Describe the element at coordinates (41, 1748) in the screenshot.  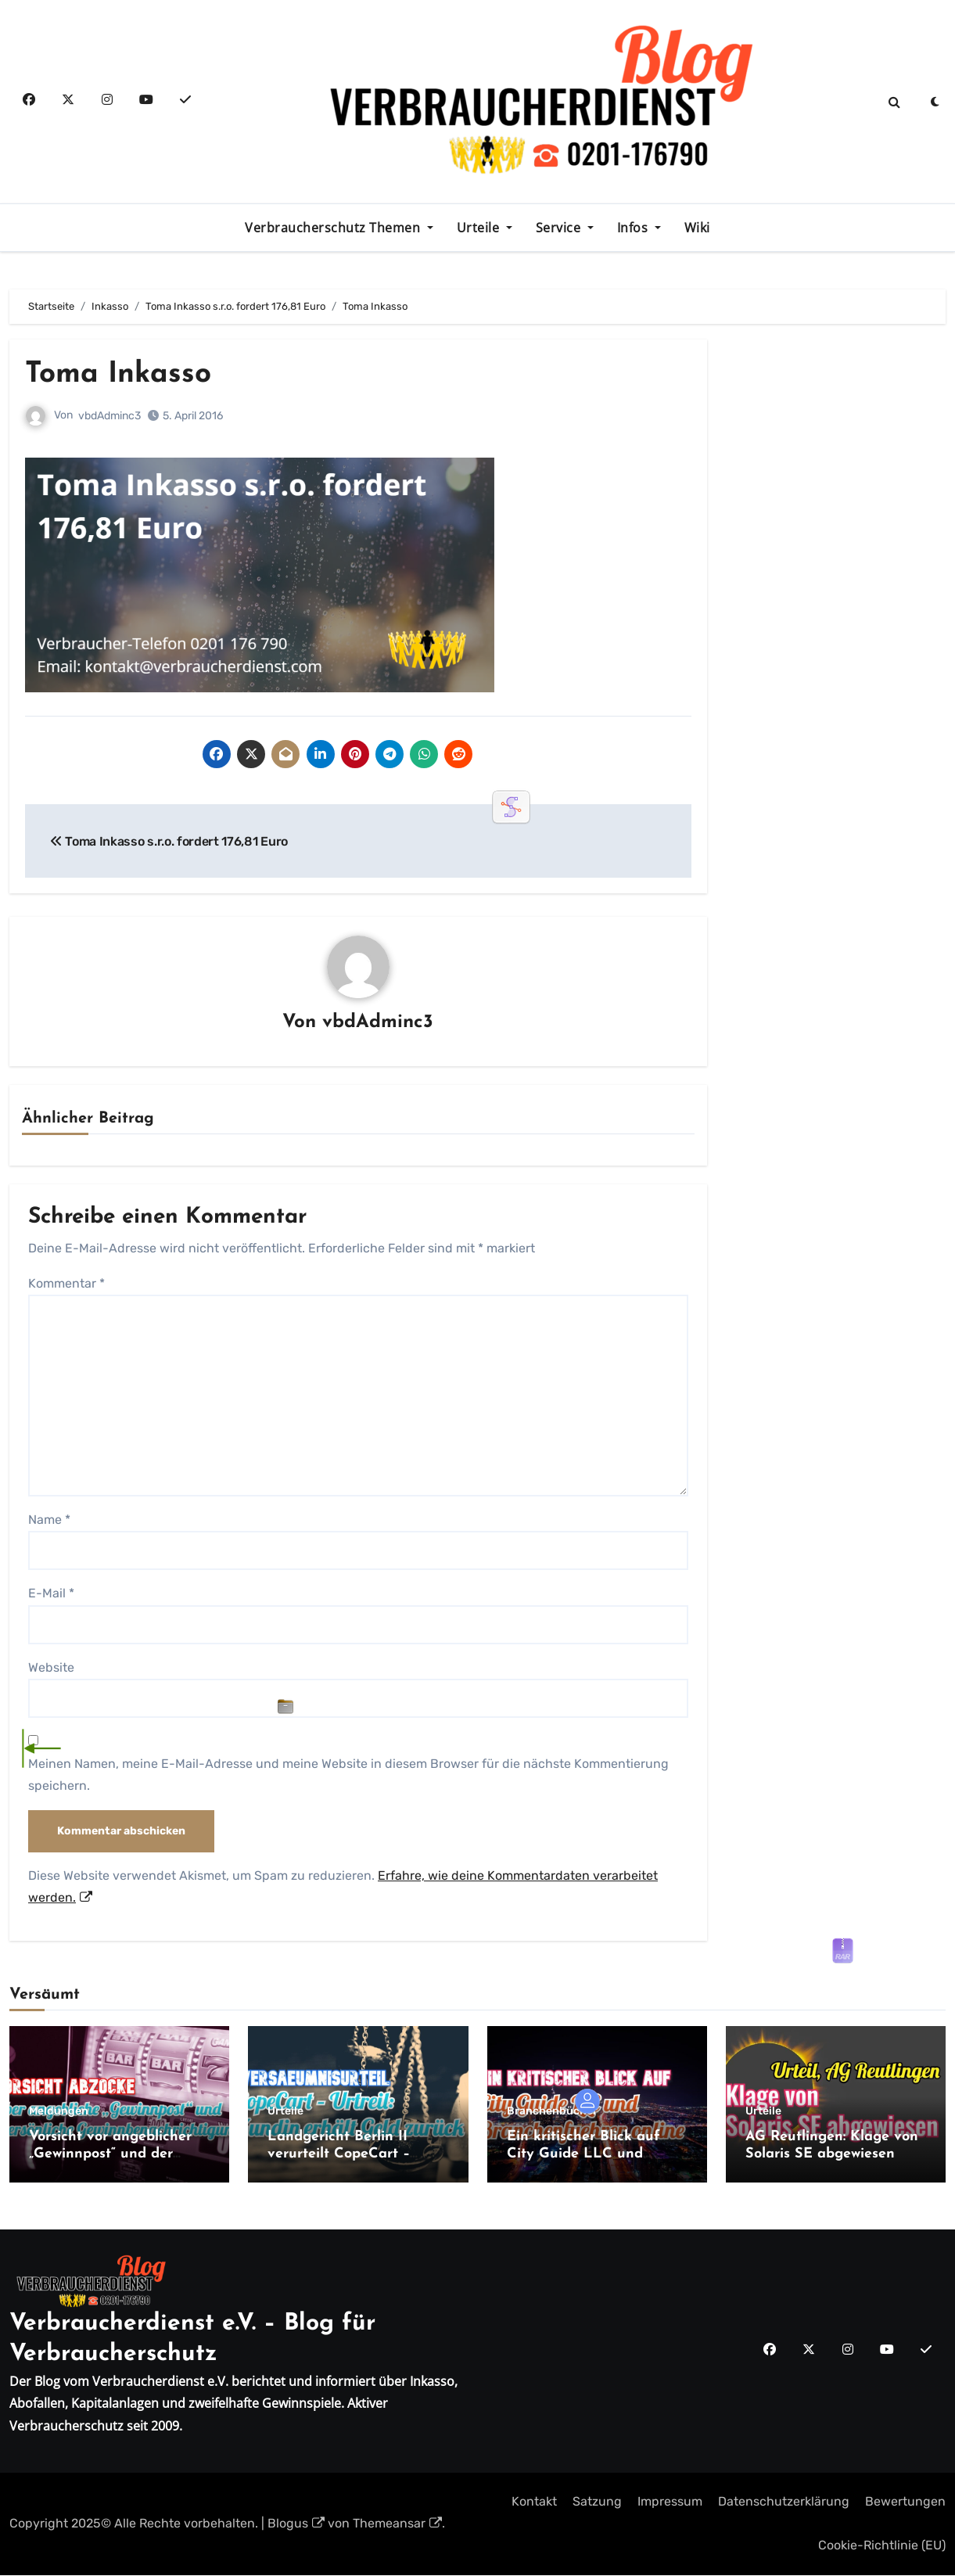
I see `go to the first item in a list or sequence` at that location.